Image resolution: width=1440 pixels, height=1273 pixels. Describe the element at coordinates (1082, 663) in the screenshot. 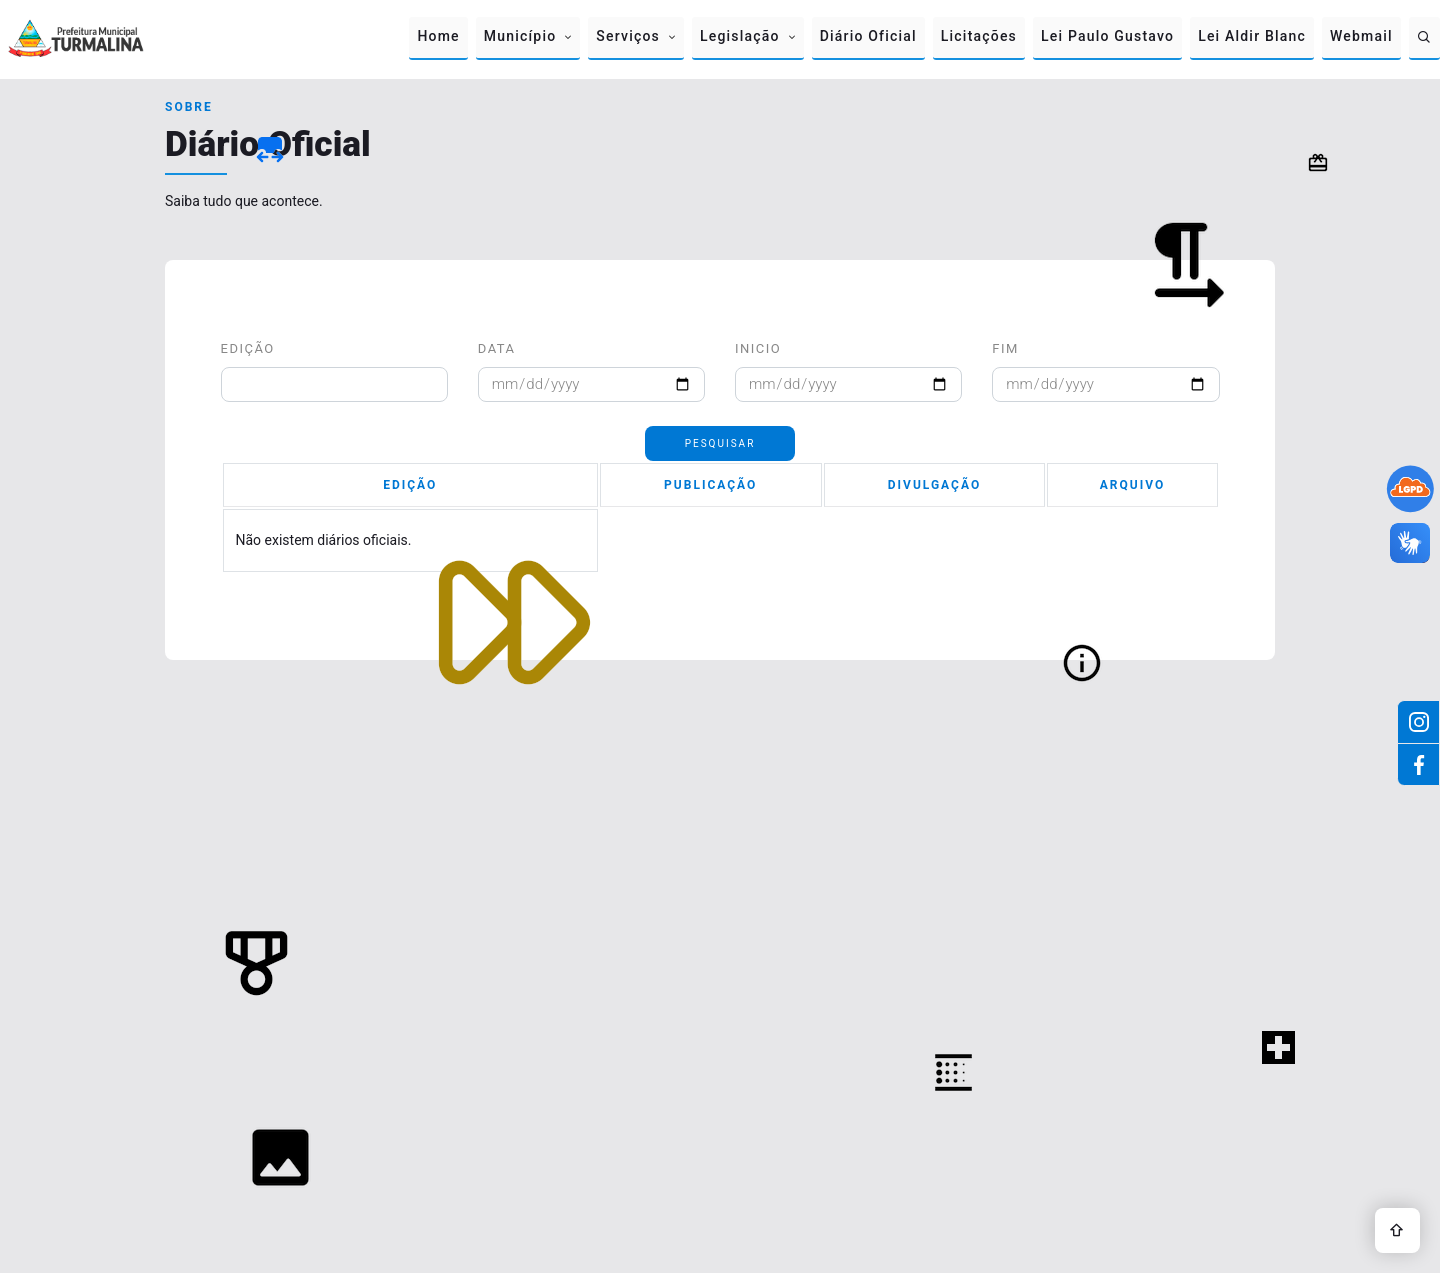

I see `view more information or details` at that location.